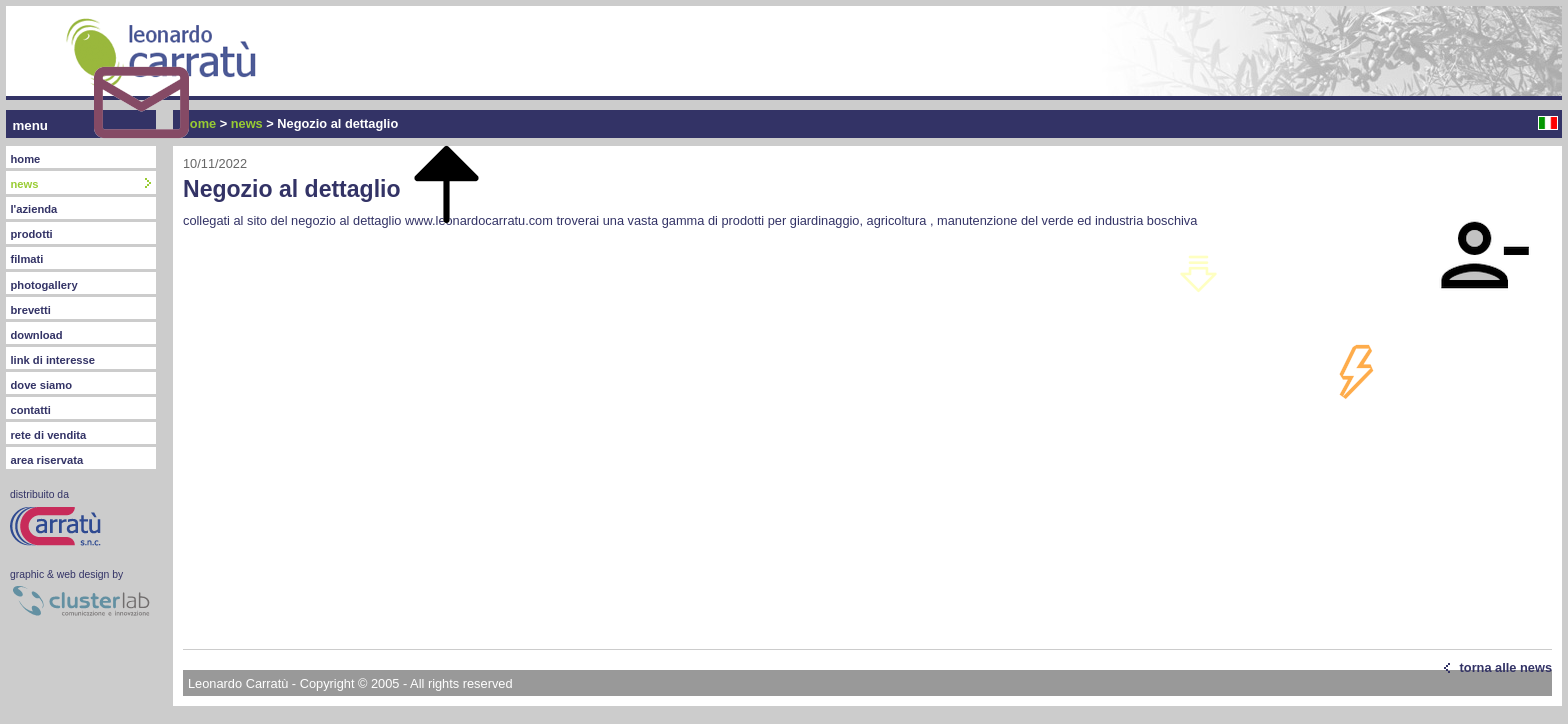  What do you see at coordinates (1198, 272) in the screenshot?
I see `download file or content` at bounding box center [1198, 272].